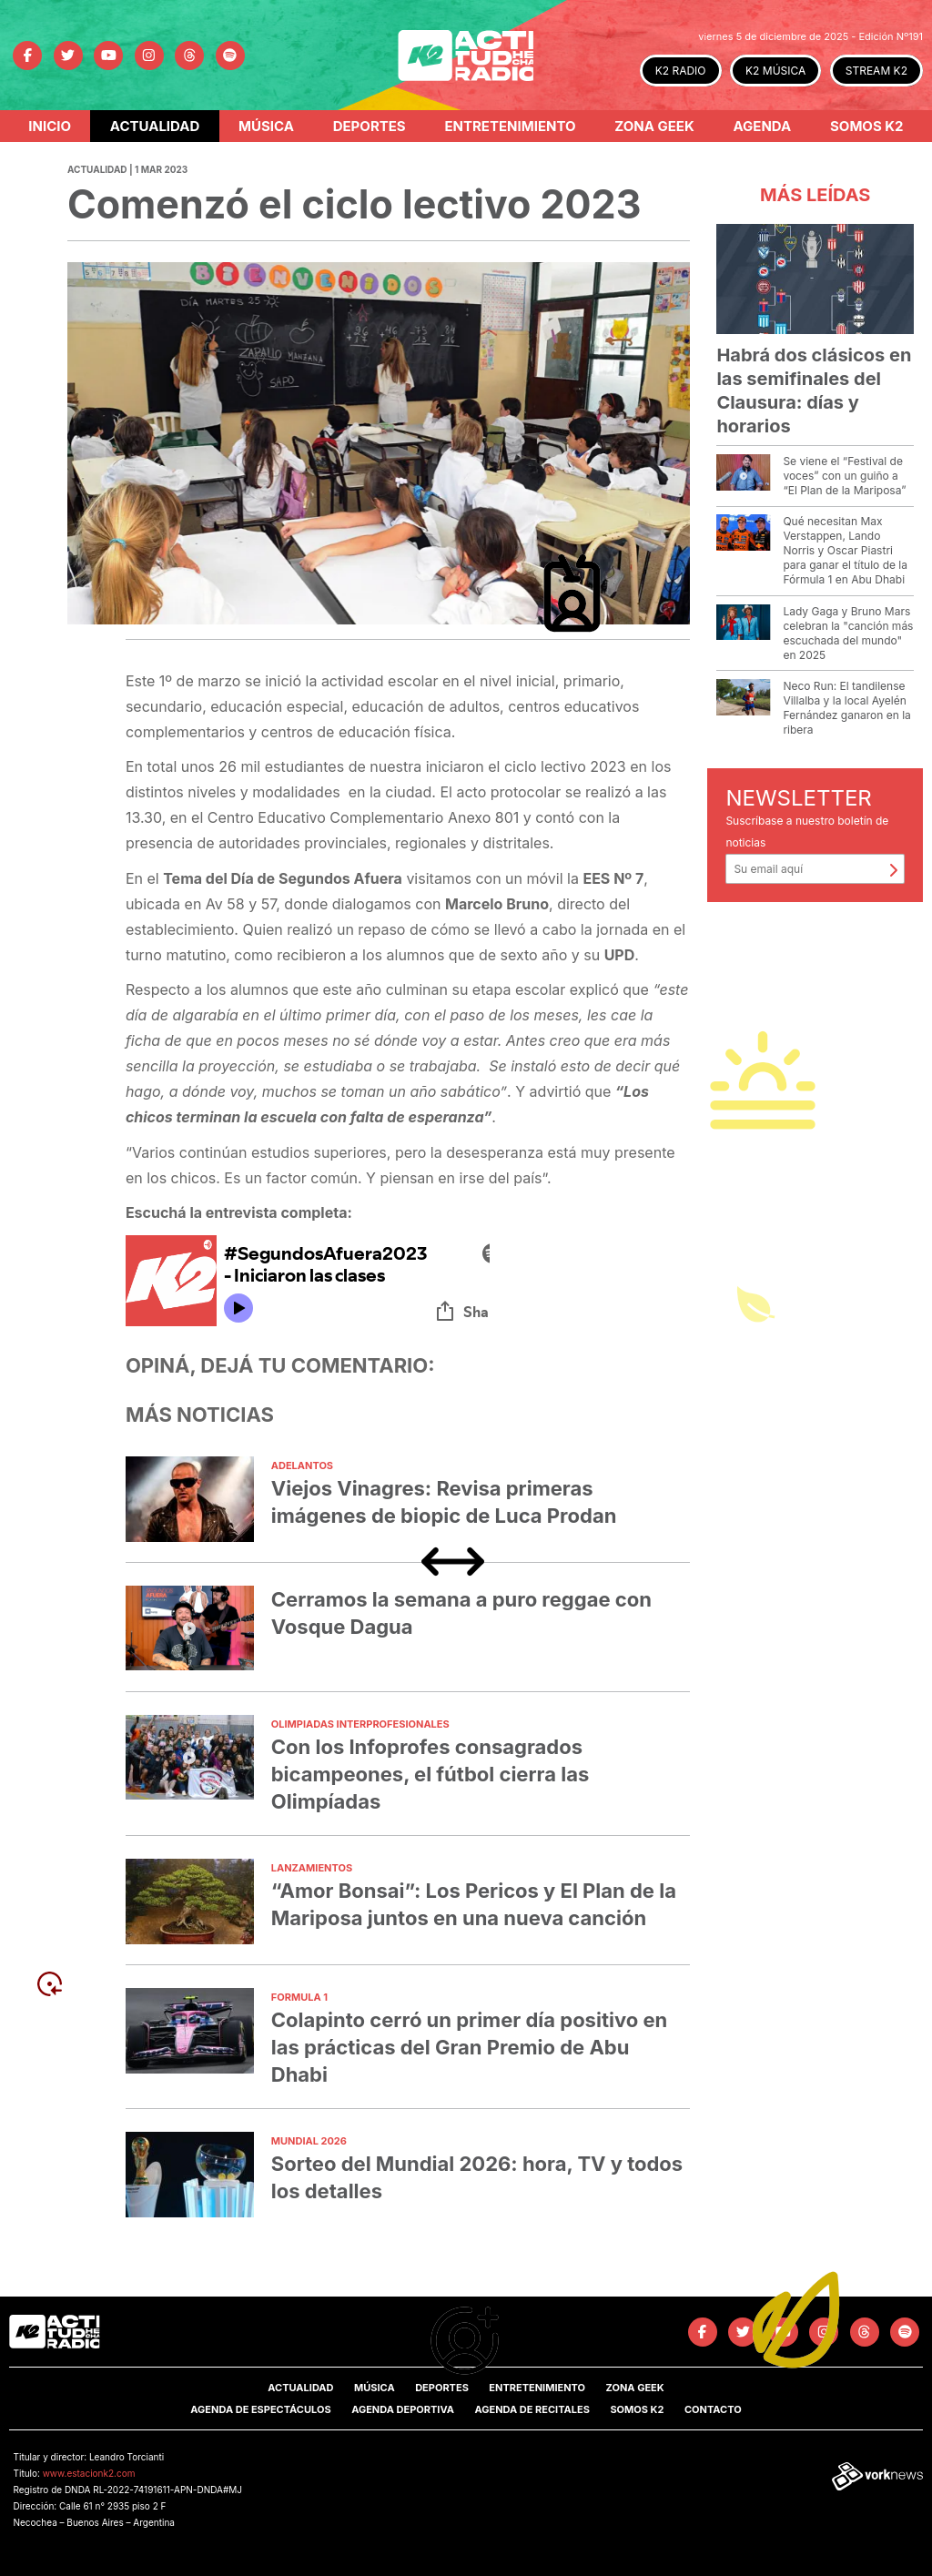 Image resolution: width=932 pixels, height=2576 pixels. Describe the element at coordinates (572, 593) in the screenshot. I see `view employee badge or identification` at that location.